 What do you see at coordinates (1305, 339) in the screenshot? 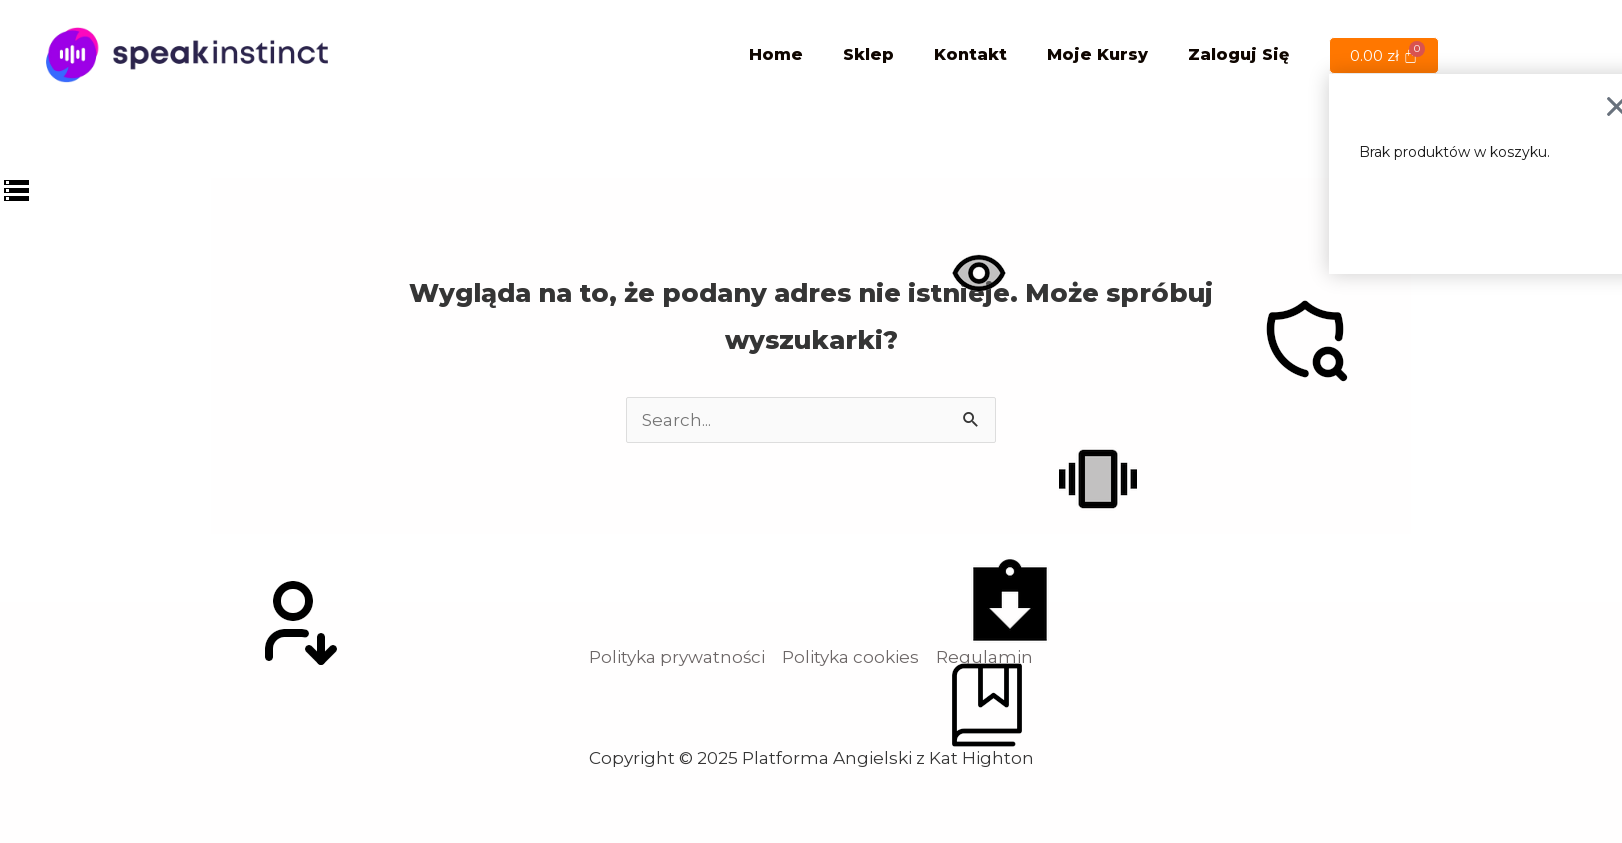
I see `search security settings` at bounding box center [1305, 339].